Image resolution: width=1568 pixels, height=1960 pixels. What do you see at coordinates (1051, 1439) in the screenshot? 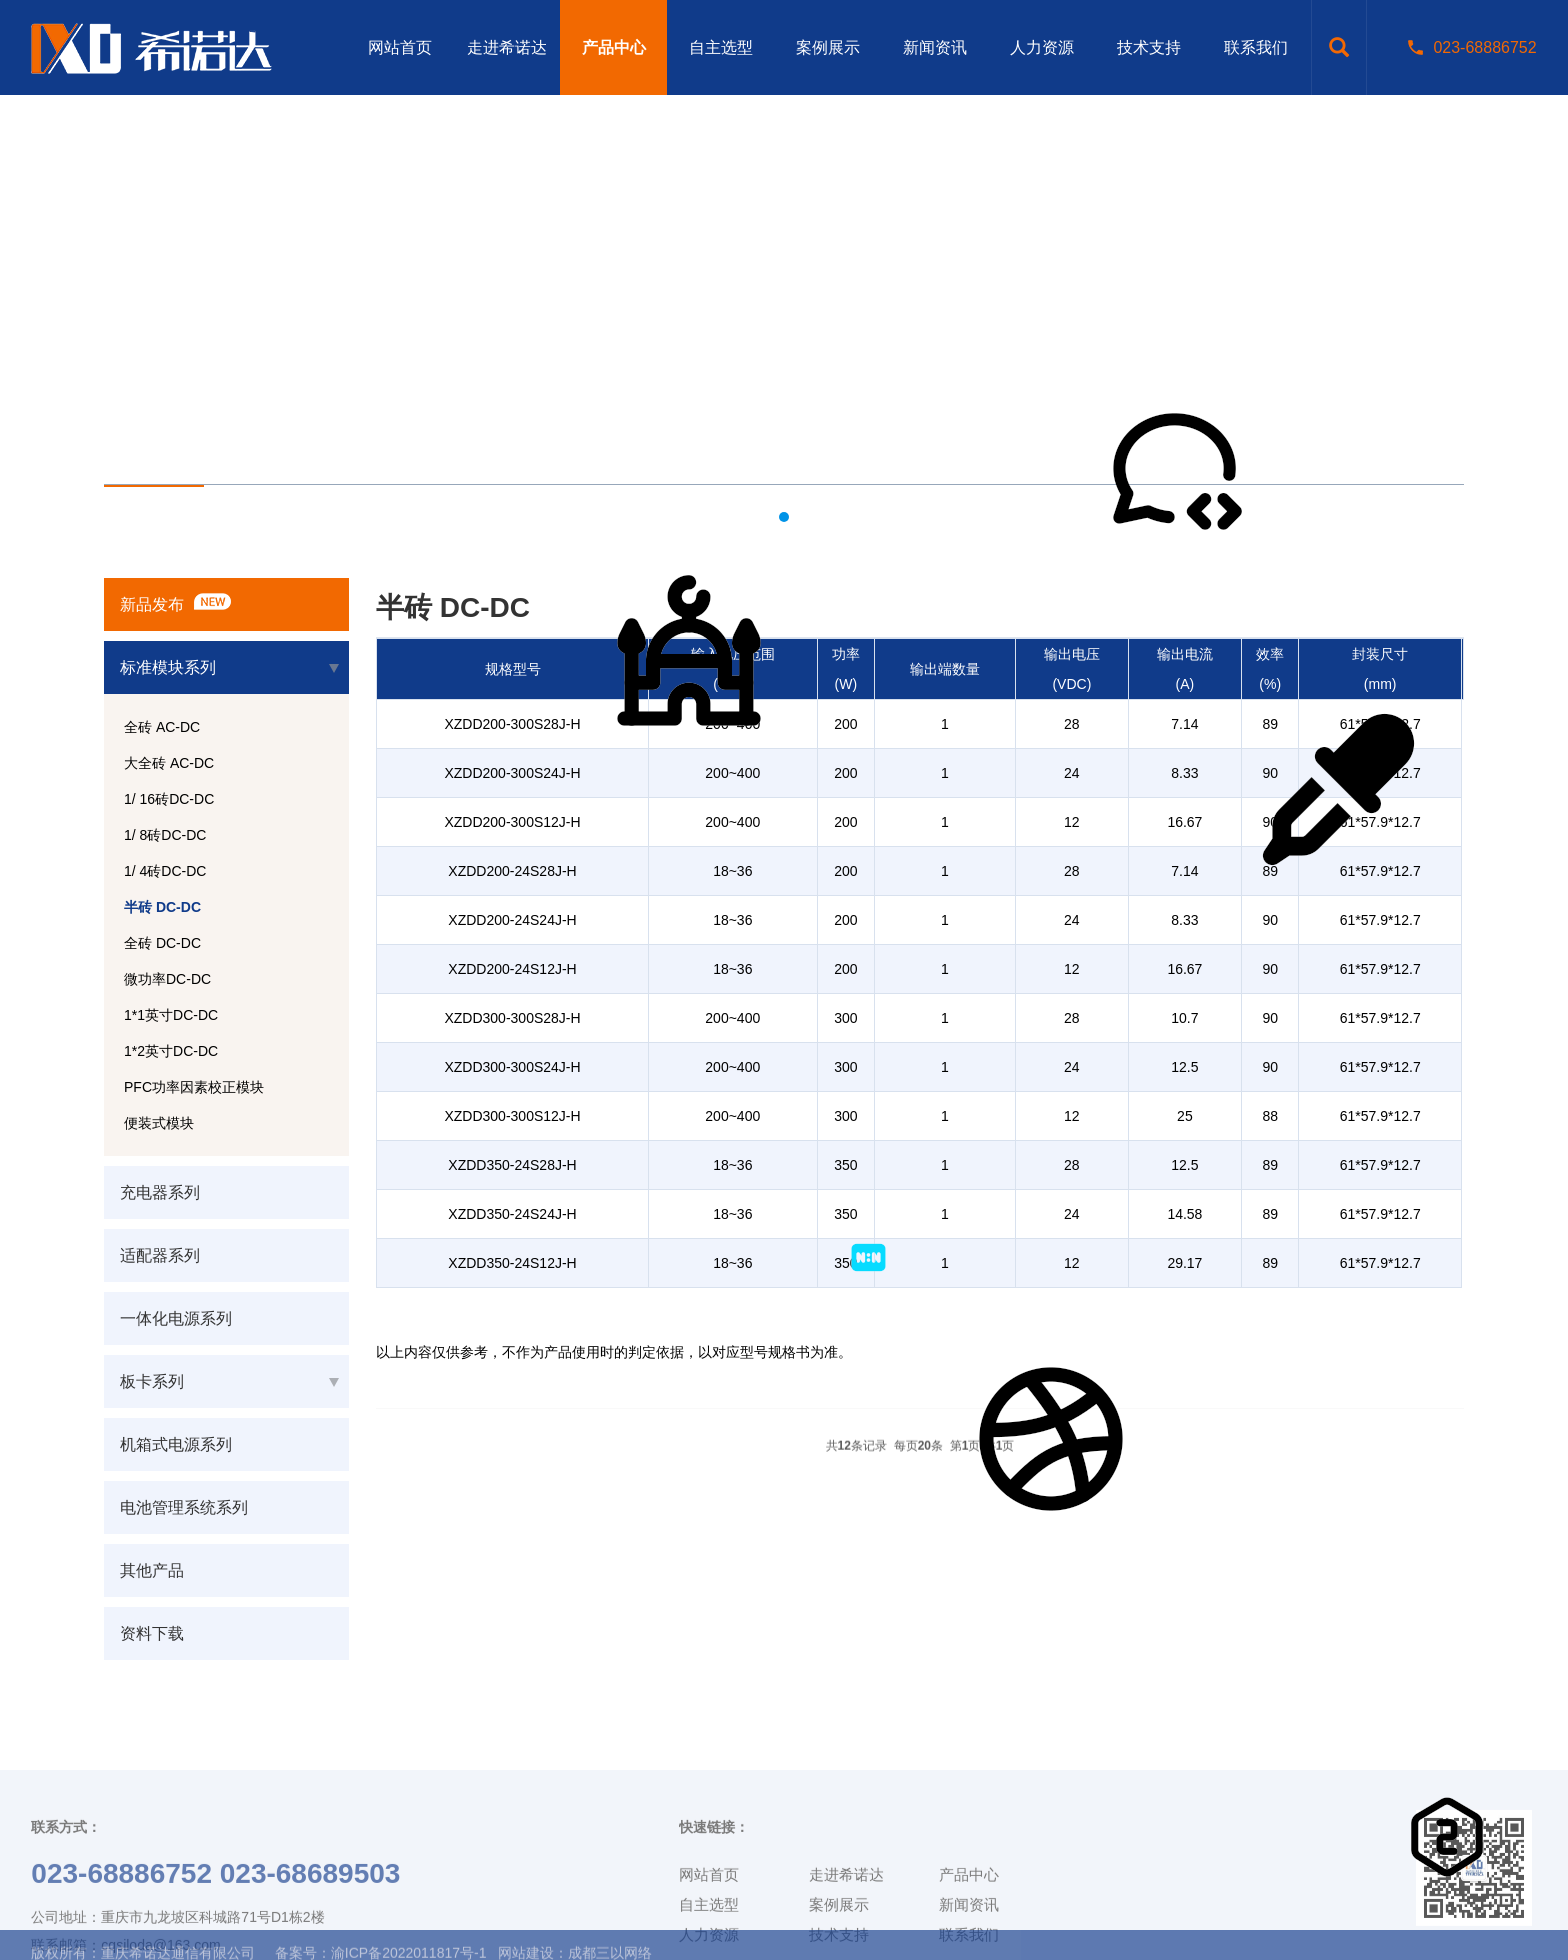
I see `visit dribbble profile or portfolio` at bounding box center [1051, 1439].